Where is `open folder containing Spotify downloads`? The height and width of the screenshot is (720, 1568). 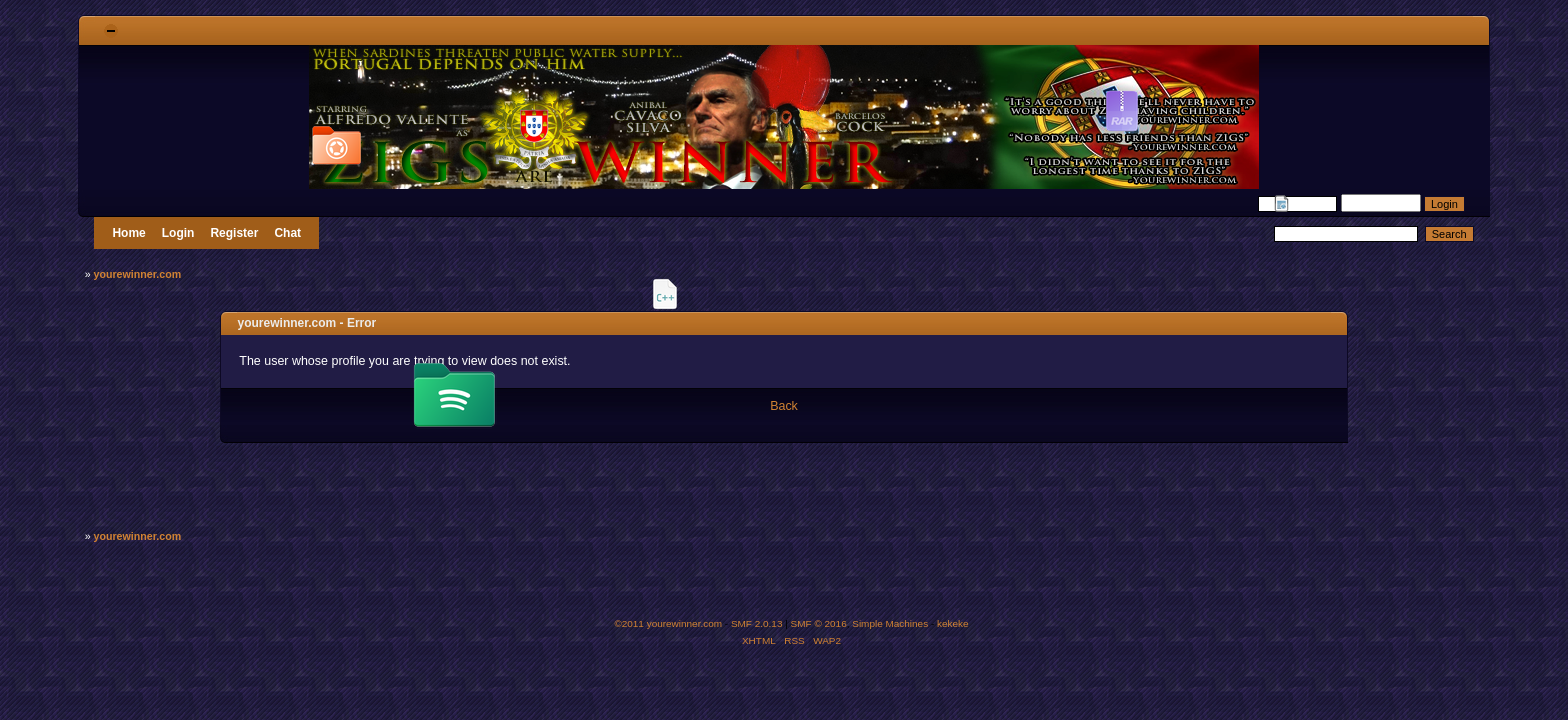 open folder containing Spotify downloads is located at coordinates (454, 397).